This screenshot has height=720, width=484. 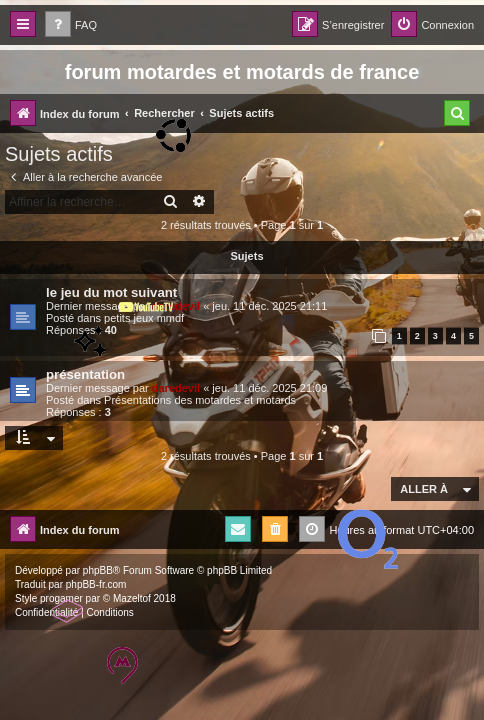 What do you see at coordinates (173, 135) in the screenshot?
I see `ubuntu linux operating system logo` at bounding box center [173, 135].